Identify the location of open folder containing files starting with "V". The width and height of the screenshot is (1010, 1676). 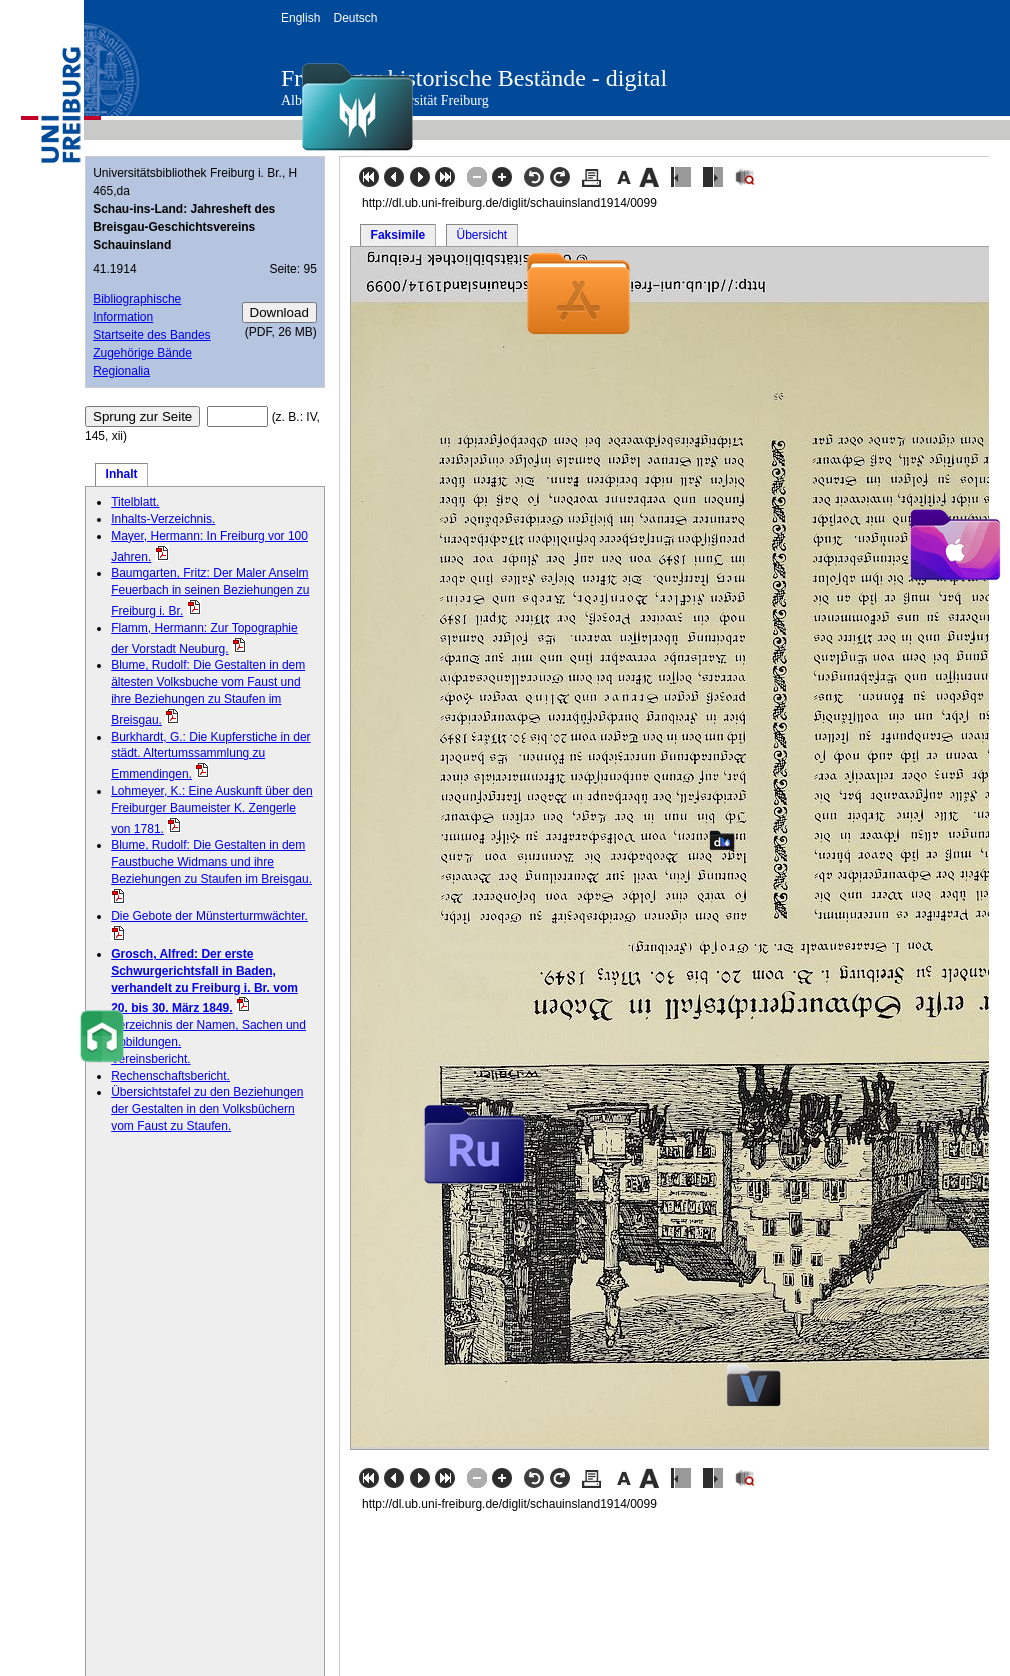
(753, 1386).